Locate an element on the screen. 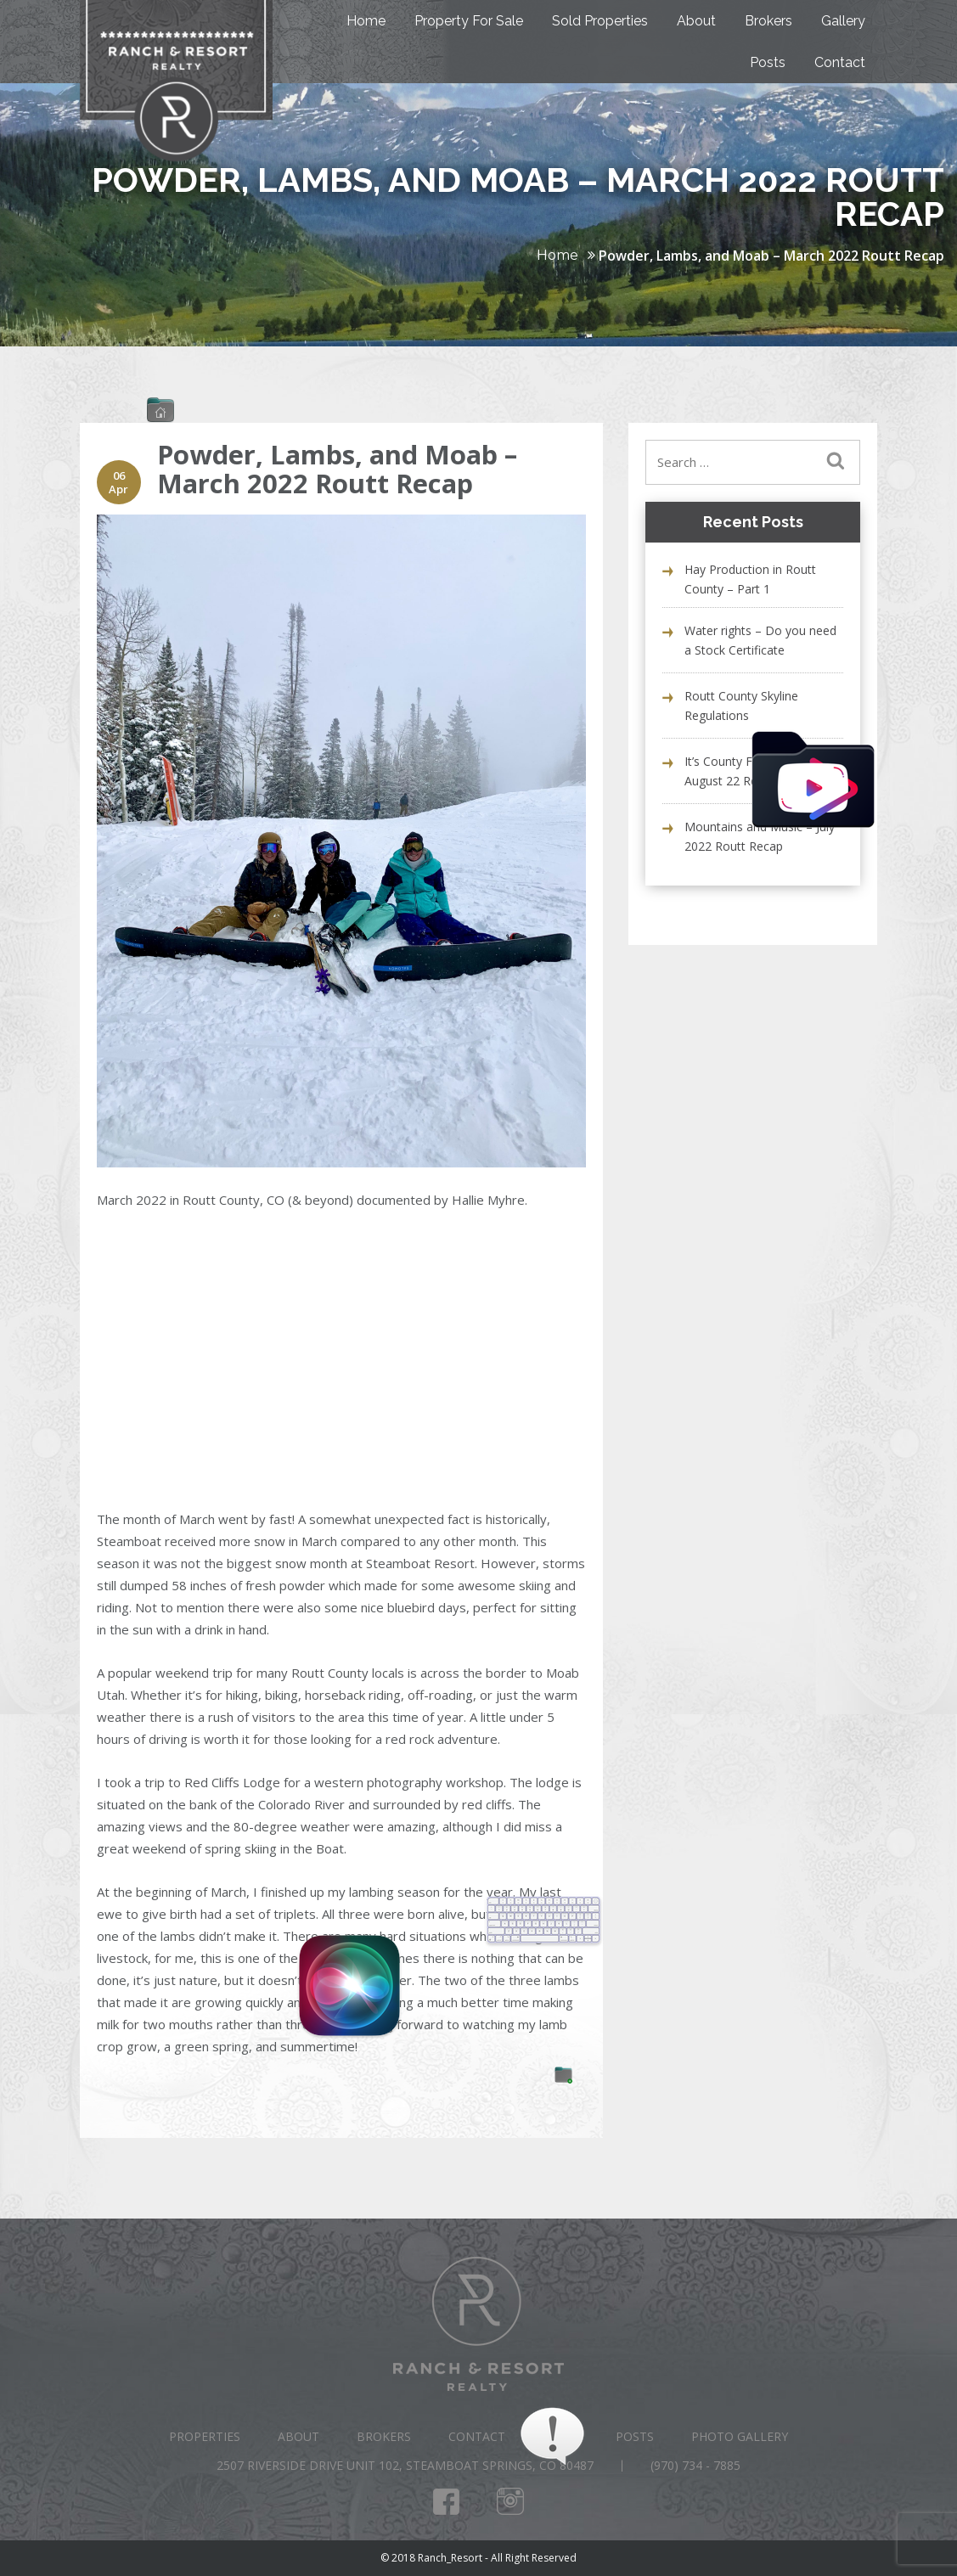  access your home folder is located at coordinates (160, 409).